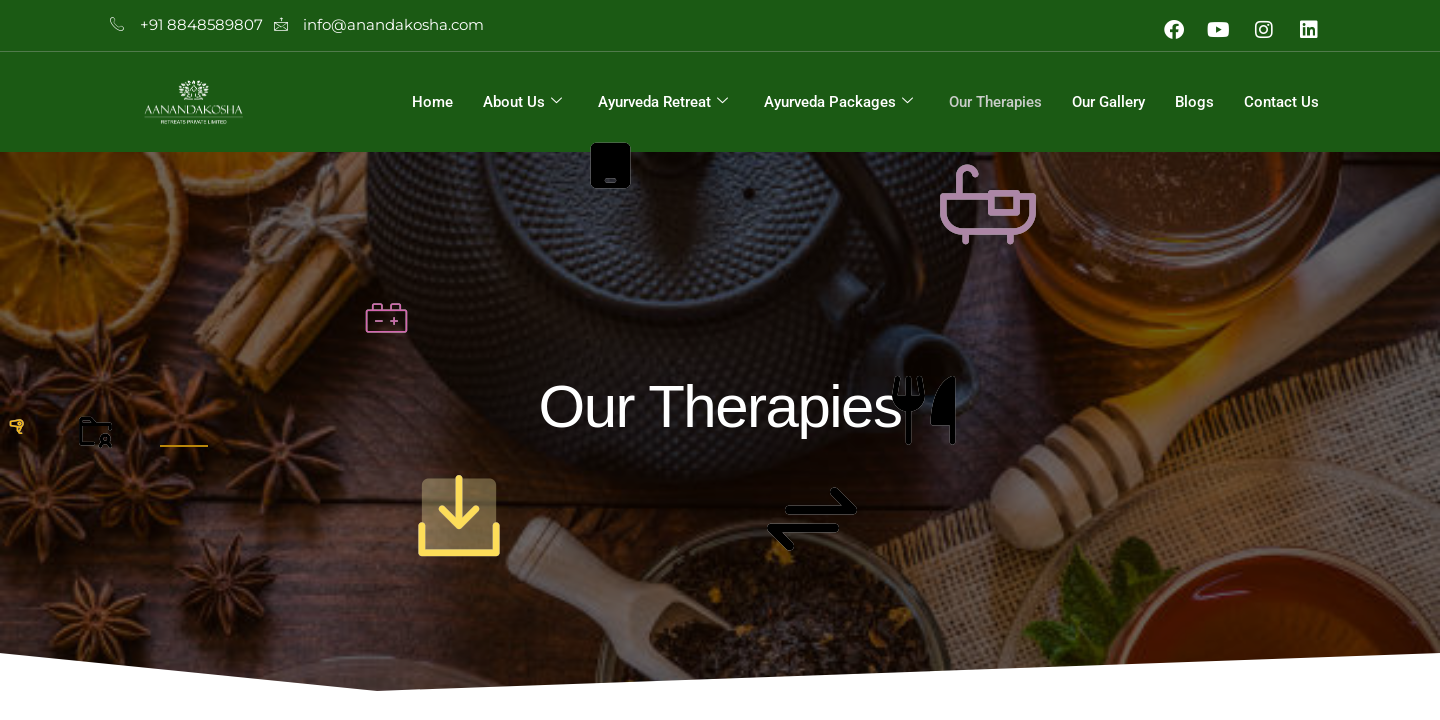 The width and height of the screenshot is (1440, 720). I want to click on access hair styling or grooming tools, so click(17, 426).